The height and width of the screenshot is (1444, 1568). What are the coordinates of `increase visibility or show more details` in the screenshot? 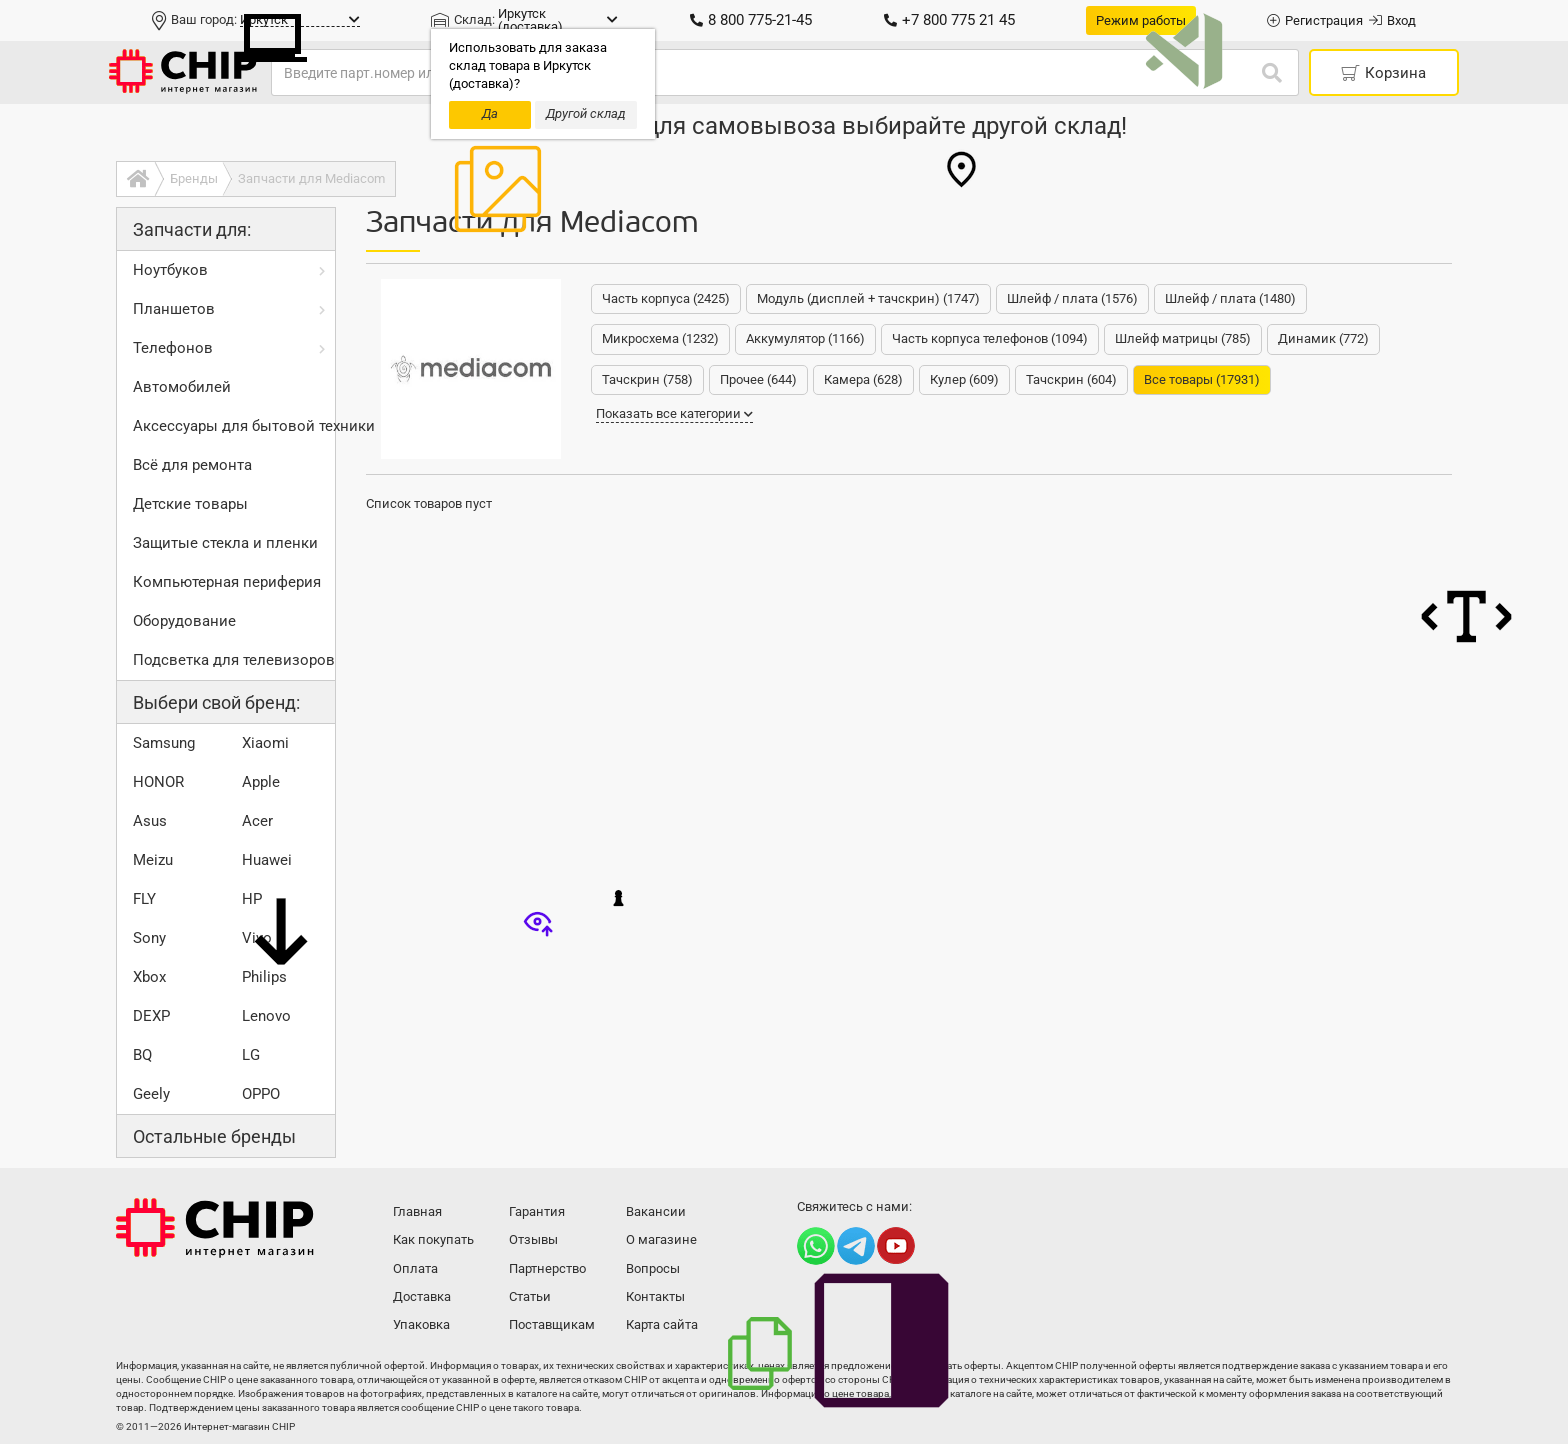 It's located at (537, 921).